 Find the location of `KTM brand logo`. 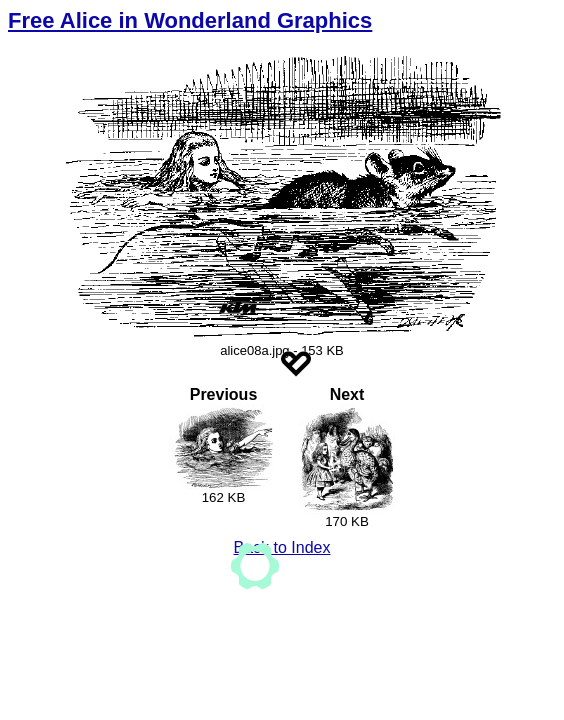

KTM brand logo is located at coordinates (238, 307).